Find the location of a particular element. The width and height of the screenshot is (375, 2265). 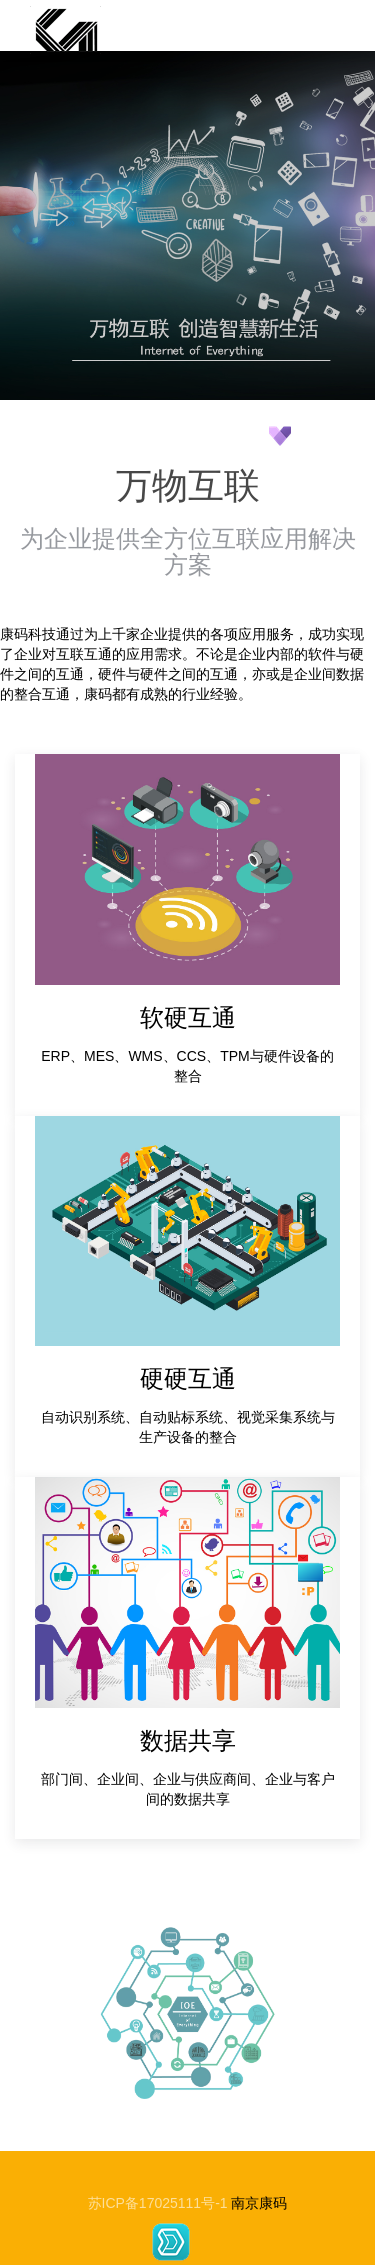

view desktop or return to home screen is located at coordinates (310, 1572).